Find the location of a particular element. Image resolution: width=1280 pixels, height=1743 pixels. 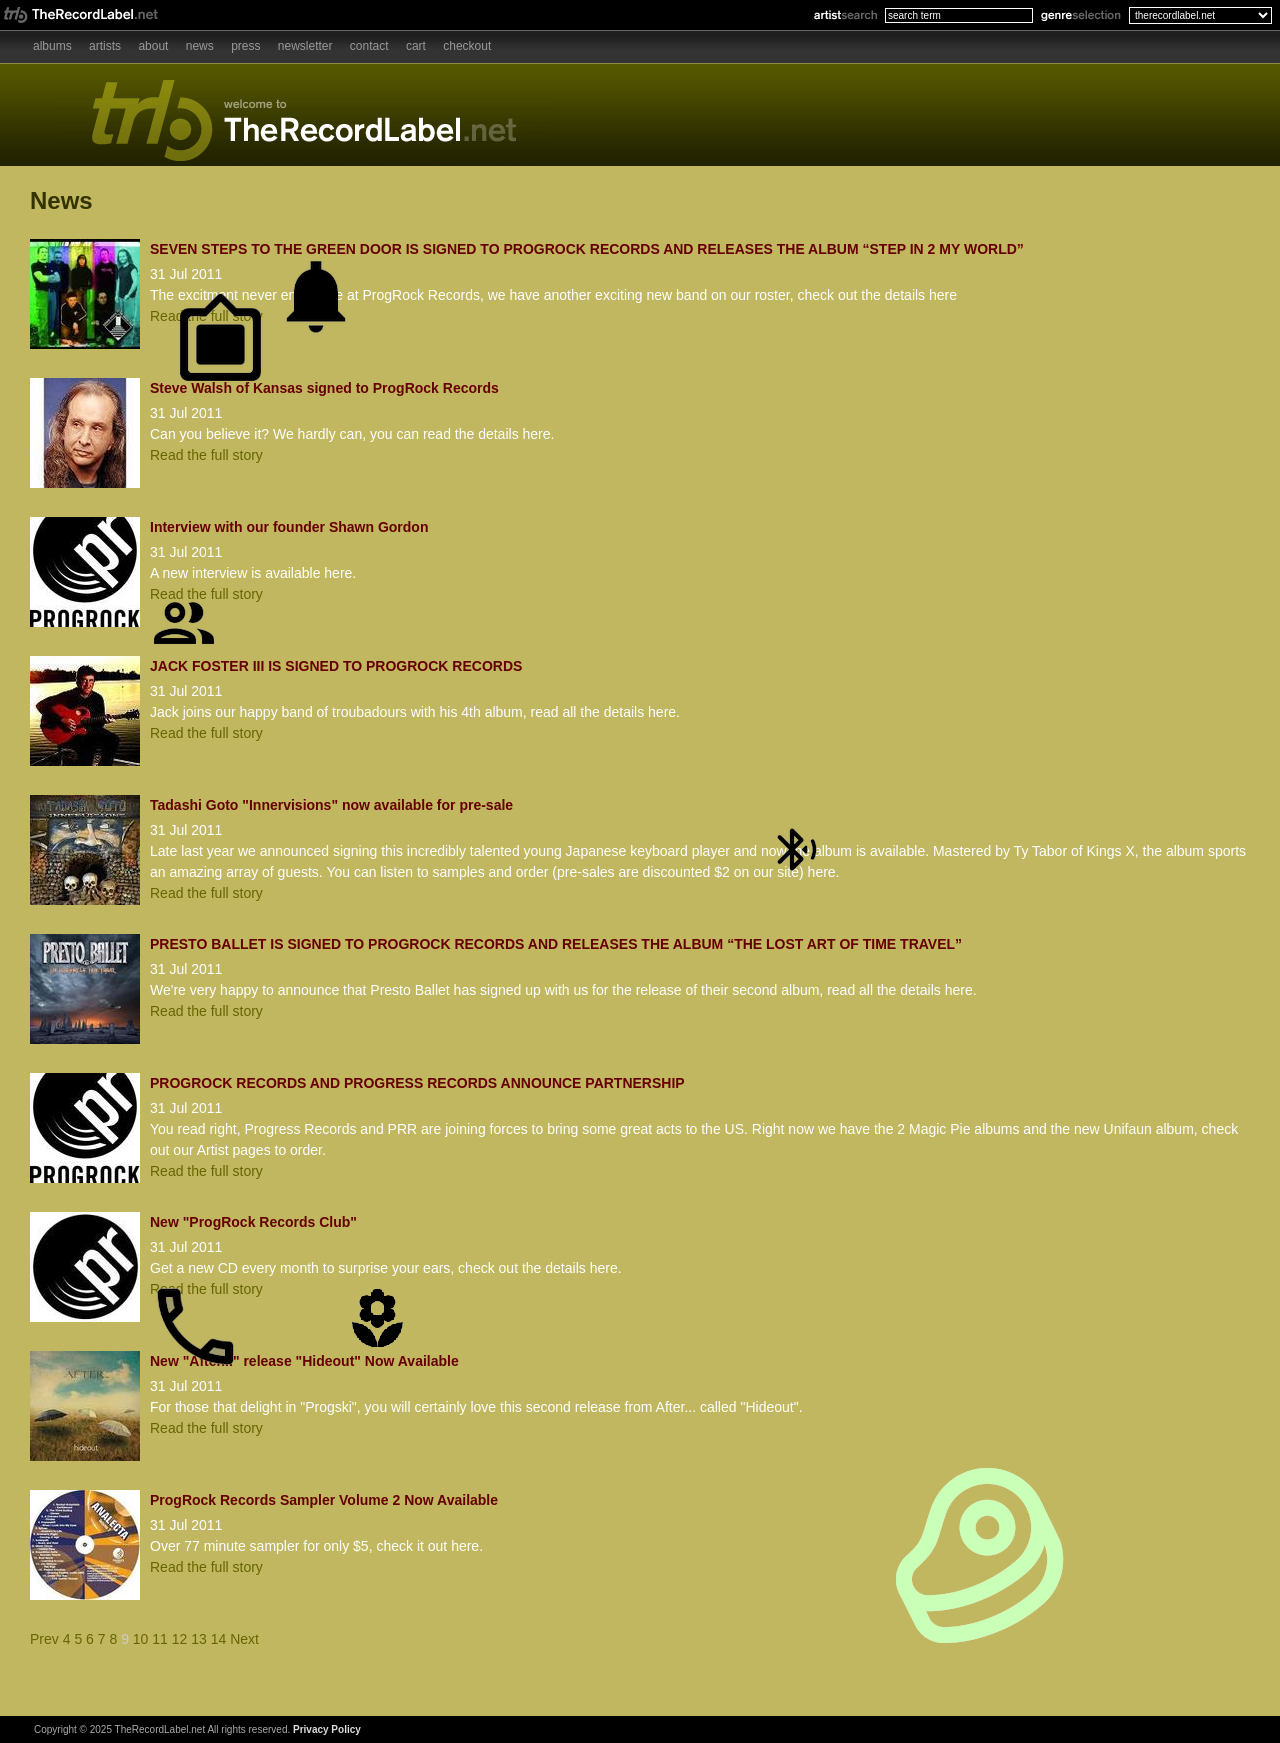

find nearby florists or flower shops is located at coordinates (377, 1319).